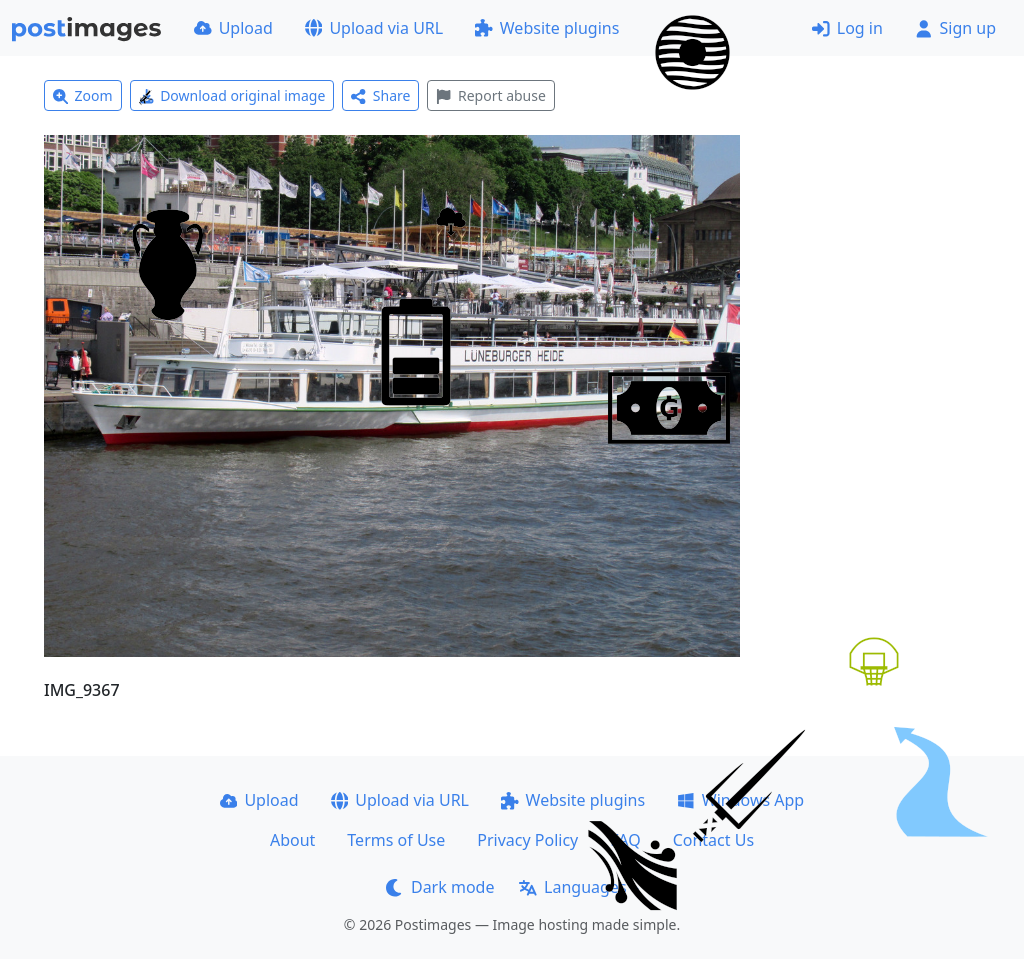 The image size is (1024, 959). Describe the element at coordinates (937, 782) in the screenshot. I see `dodge or evade action in gameplay` at that location.